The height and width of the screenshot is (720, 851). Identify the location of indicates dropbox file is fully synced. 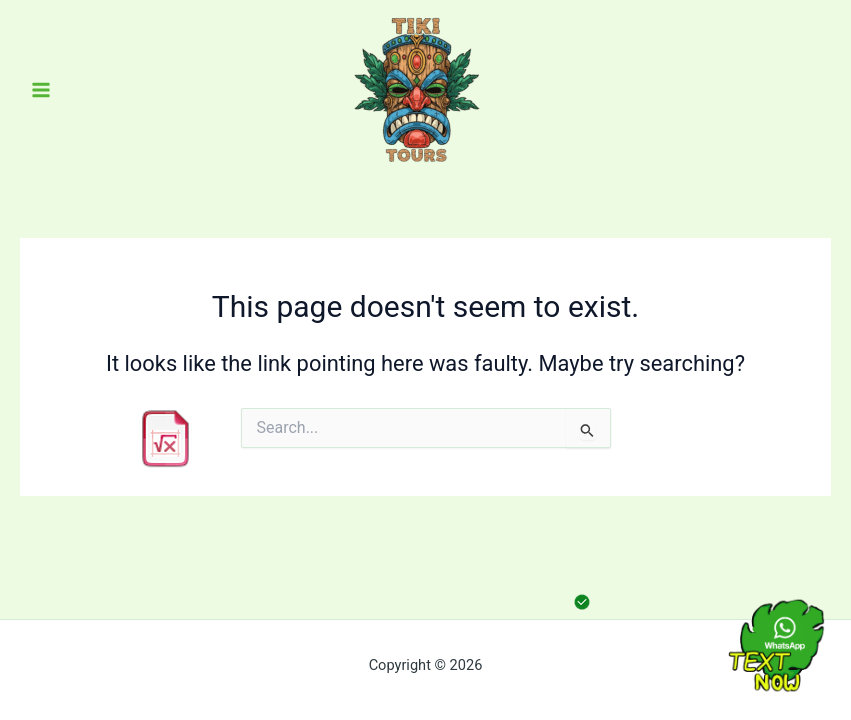
(582, 602).